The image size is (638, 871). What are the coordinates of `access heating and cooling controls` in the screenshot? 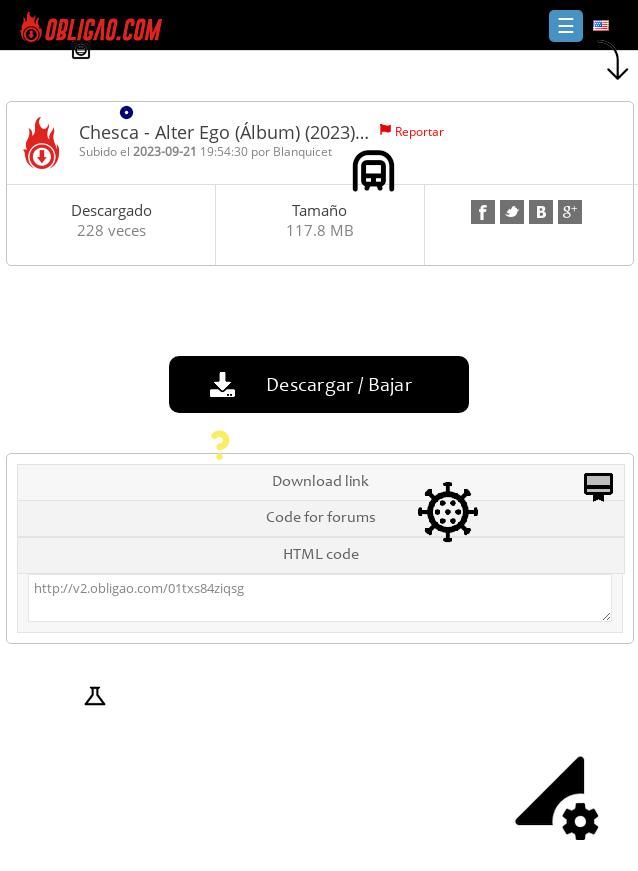 It's located at (81, 50).